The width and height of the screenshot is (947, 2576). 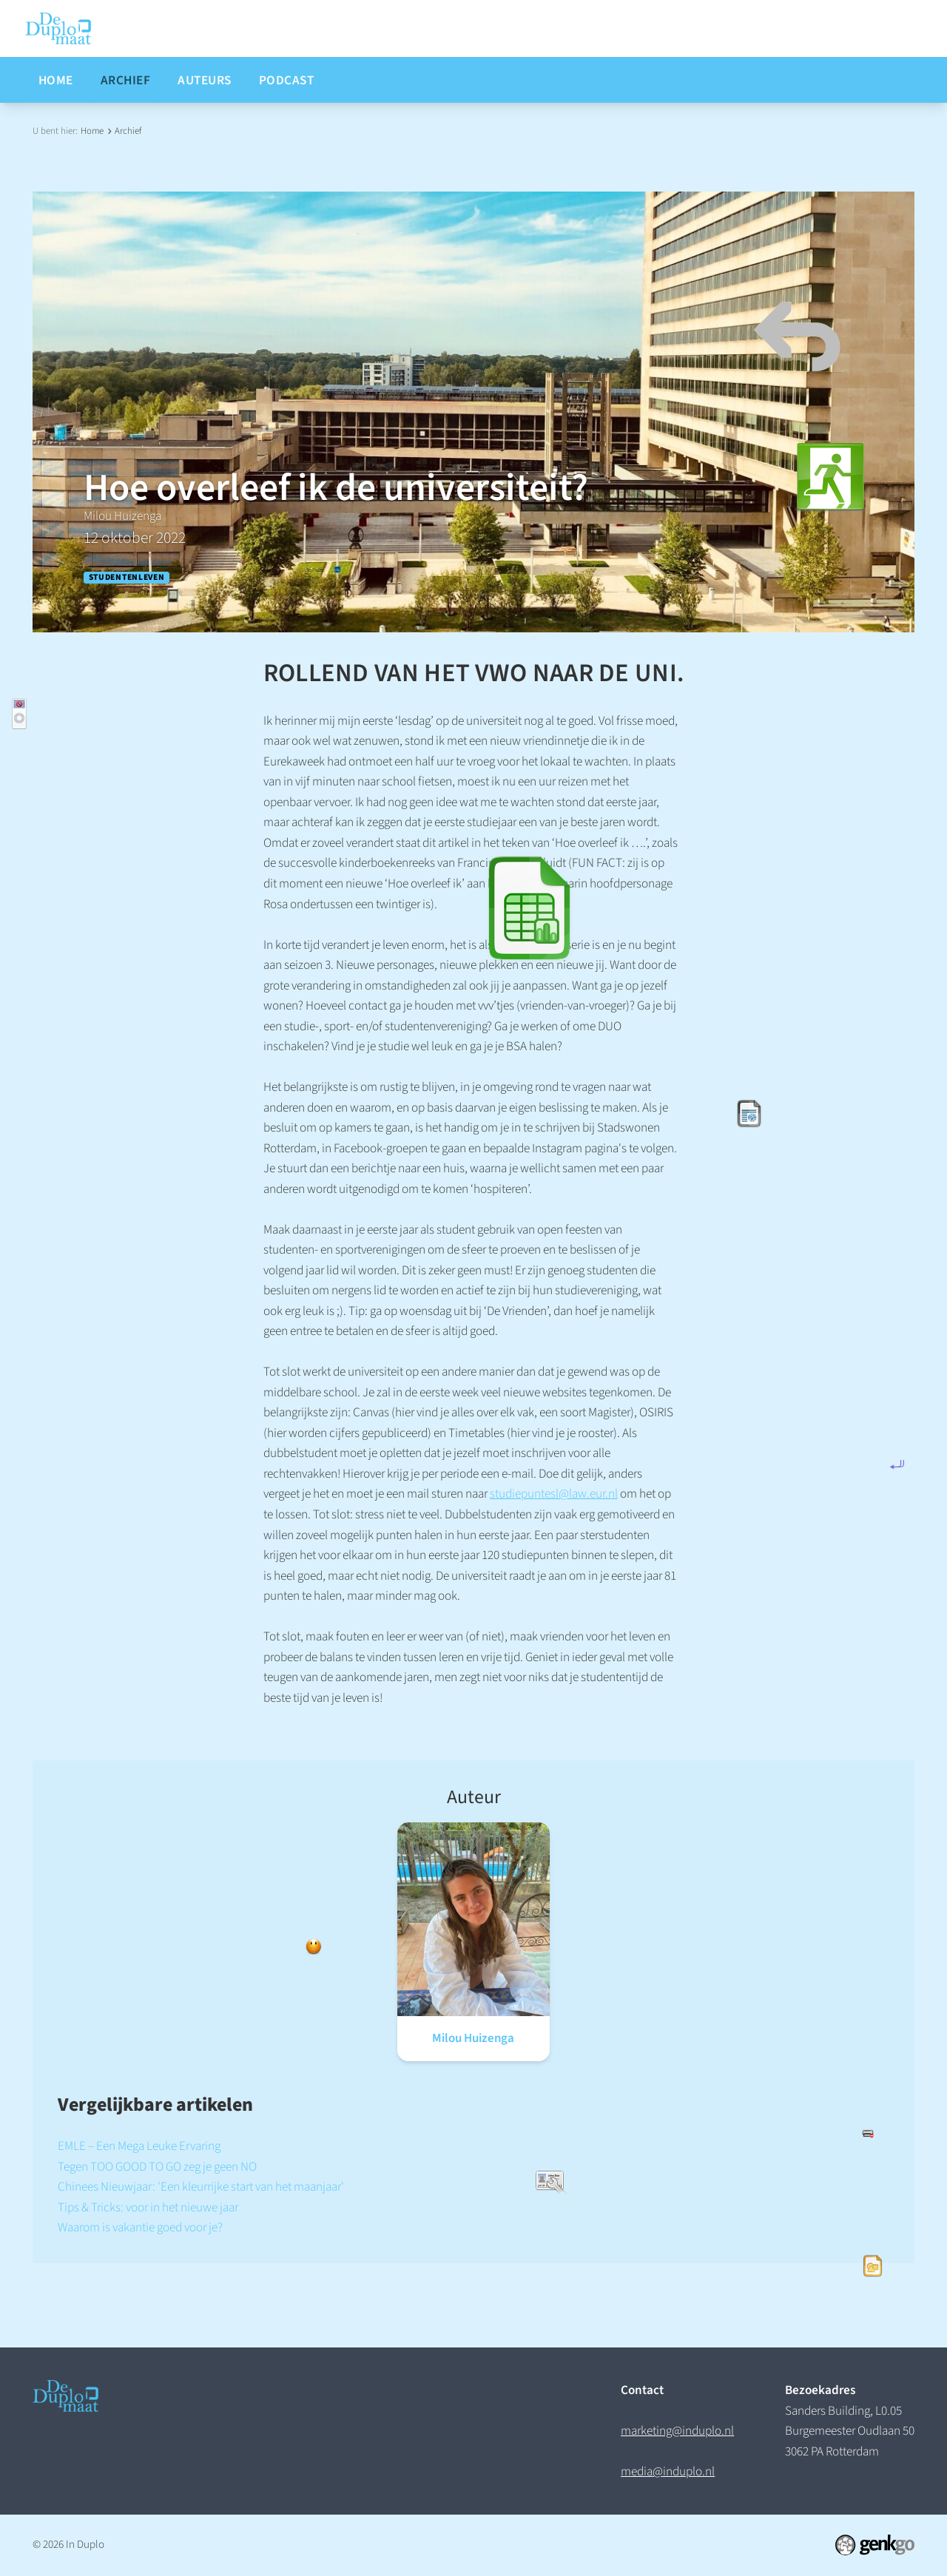 I want to click on redo last action (right-to-left interface), so click(x=798, y=337).